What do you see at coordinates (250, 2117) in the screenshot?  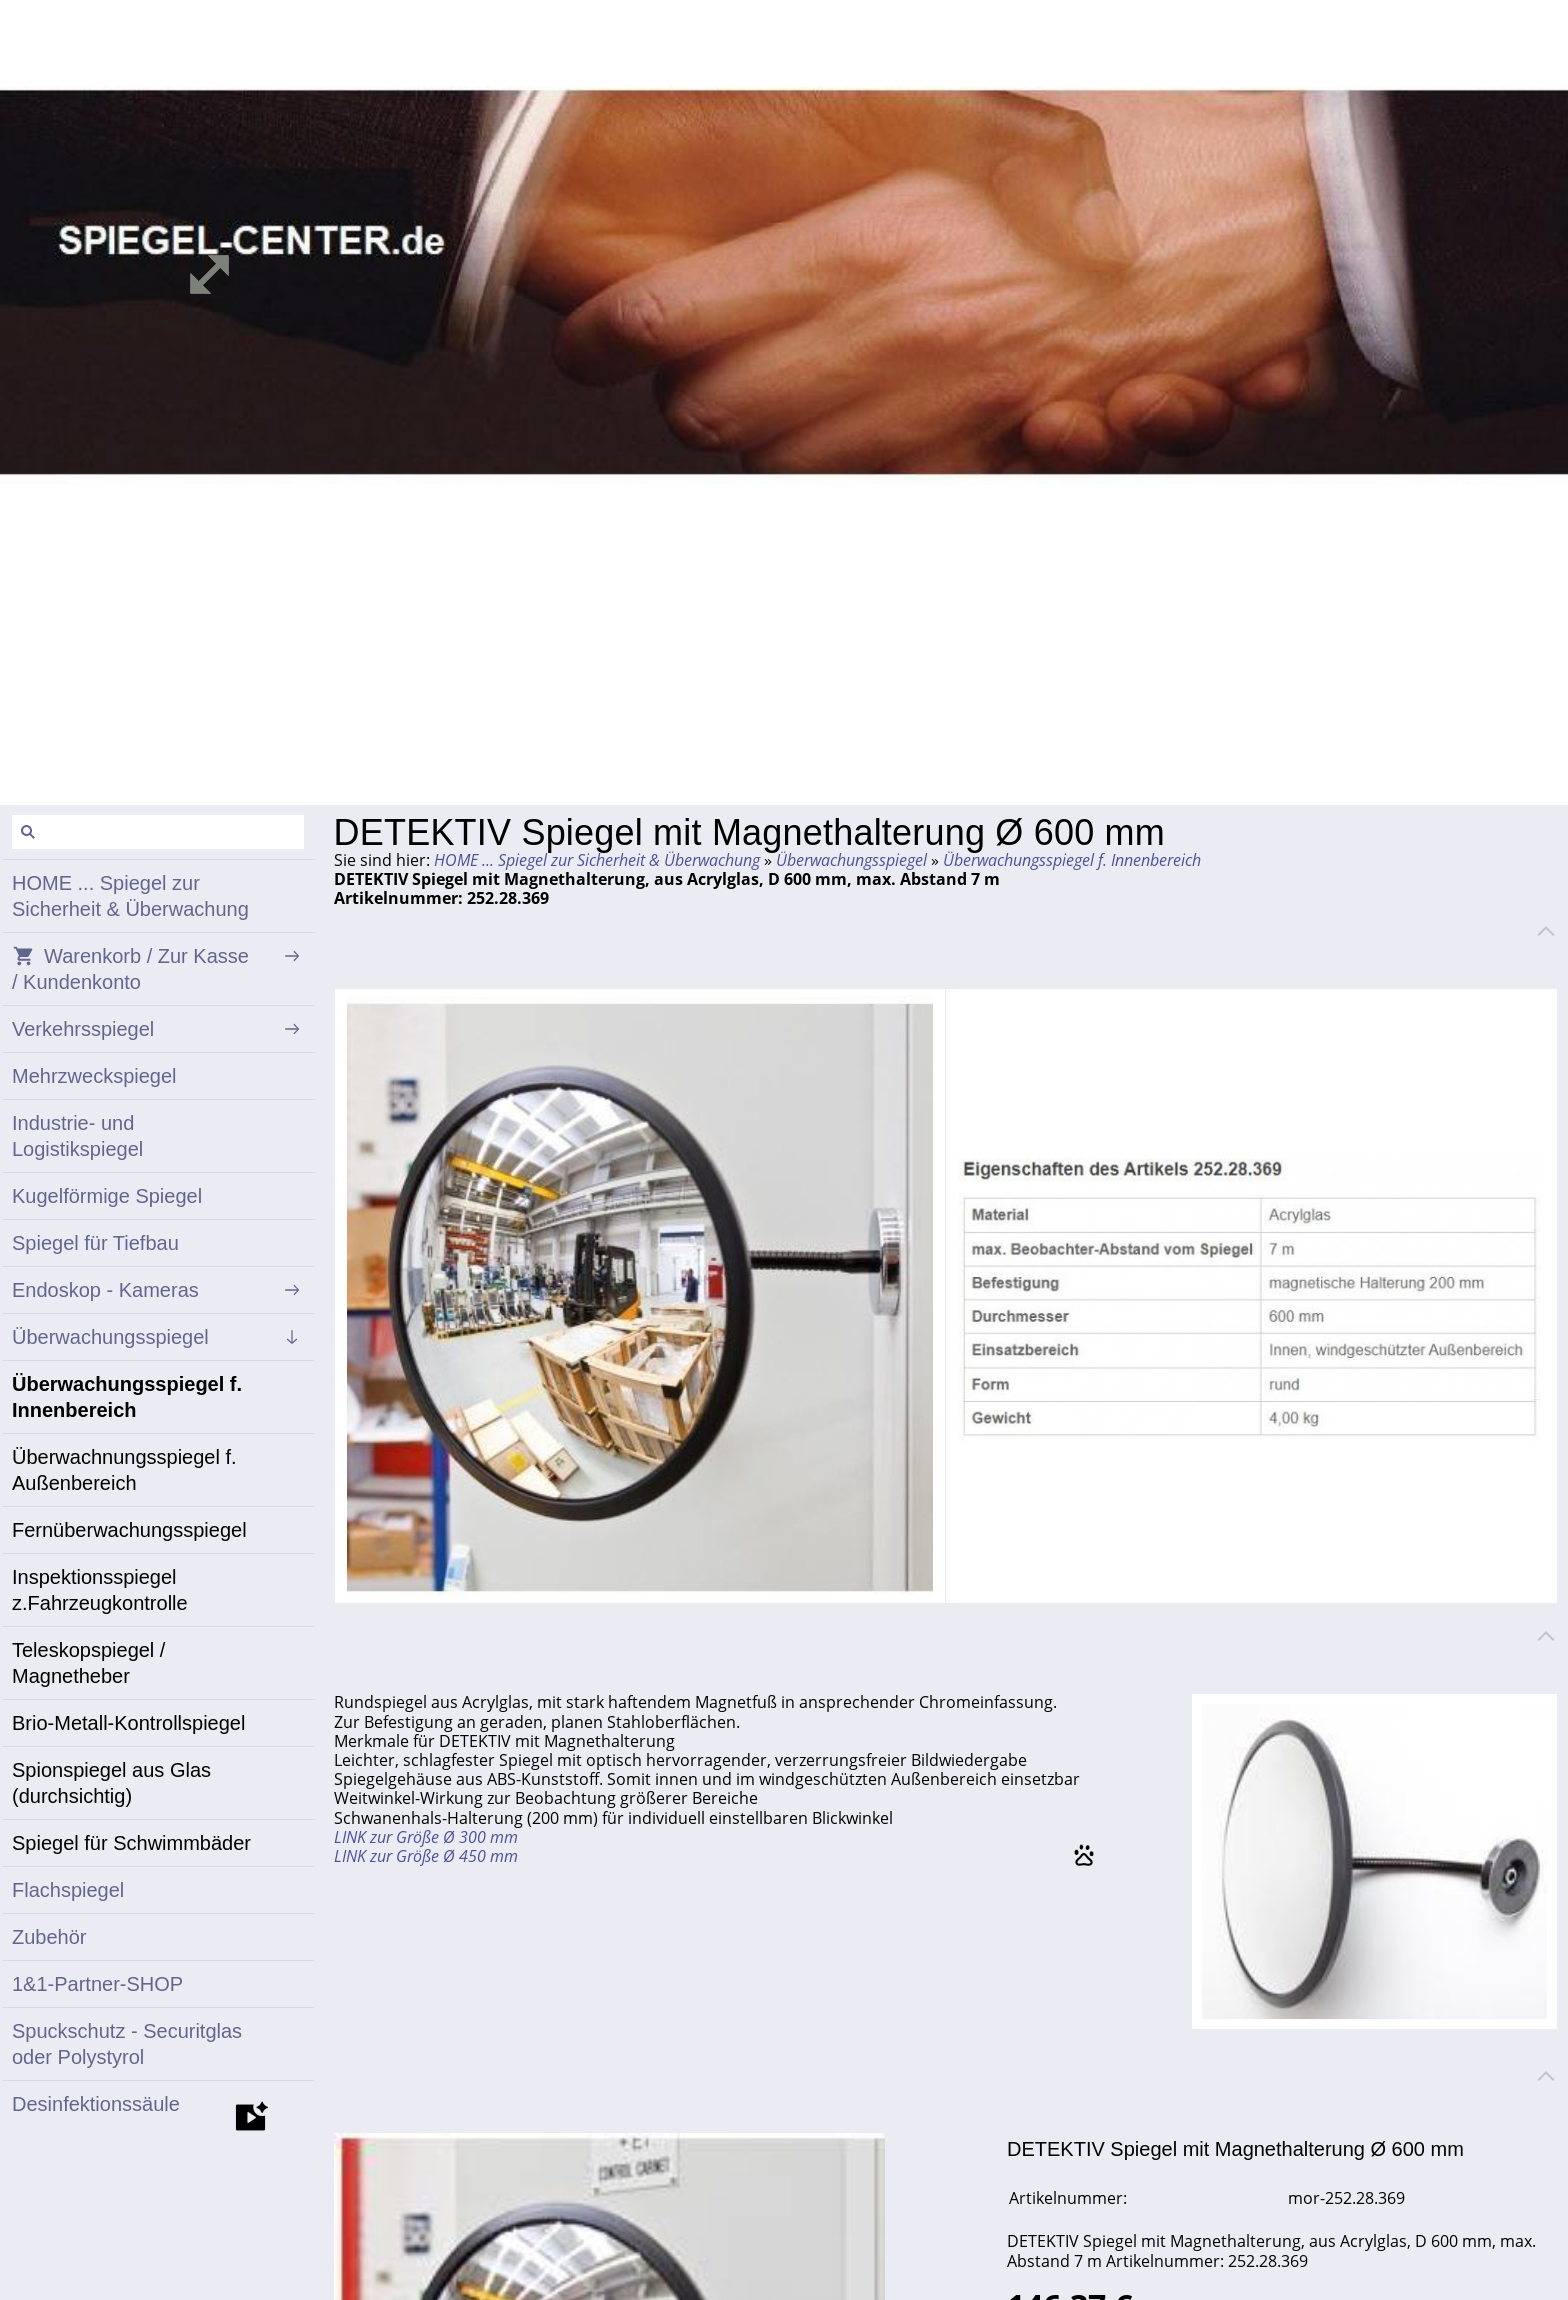 I see `access AI-powered video features` at bounding box center [250, 2117].